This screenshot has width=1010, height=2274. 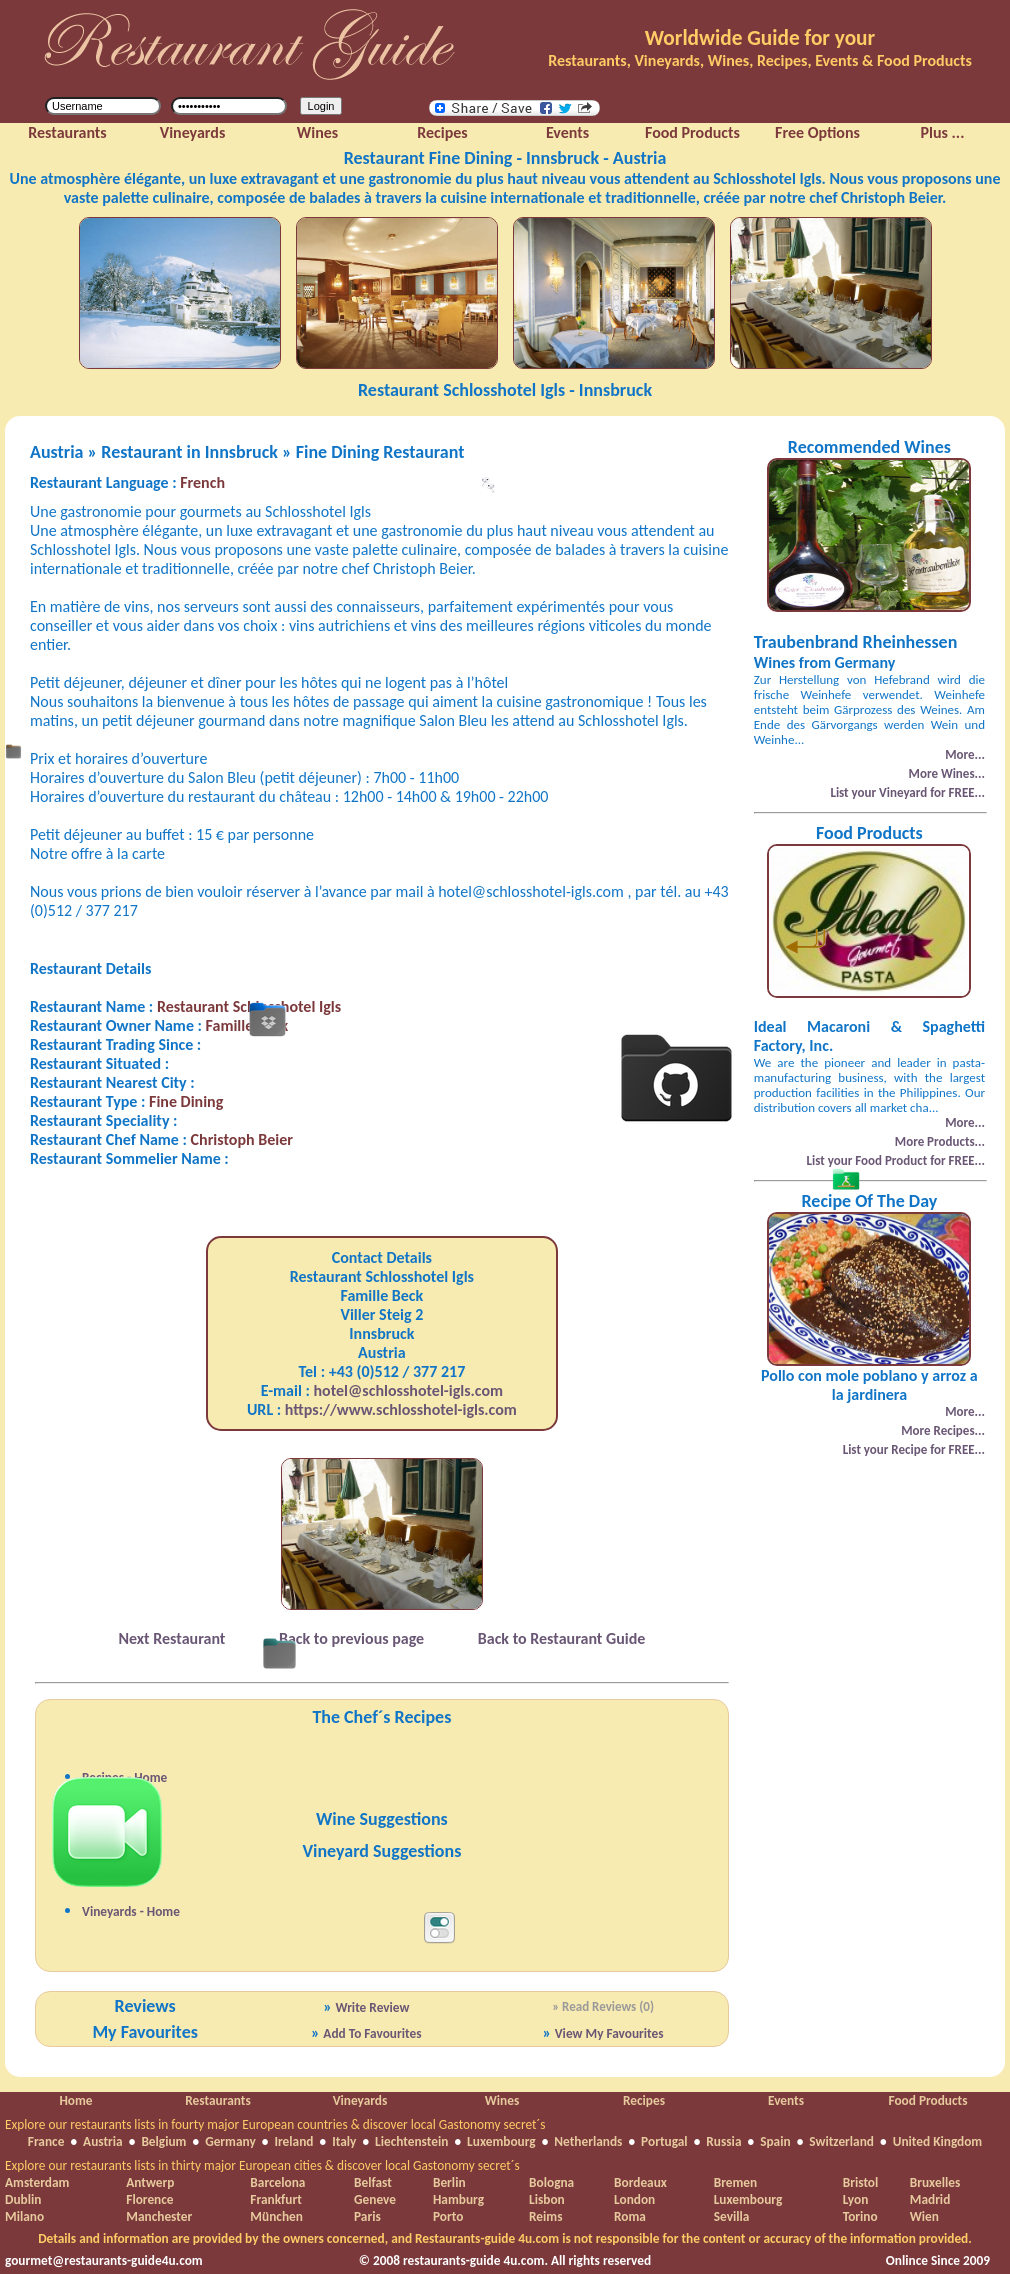 I want to click on reply to all recipients of an email, so click(x=804, y=938).